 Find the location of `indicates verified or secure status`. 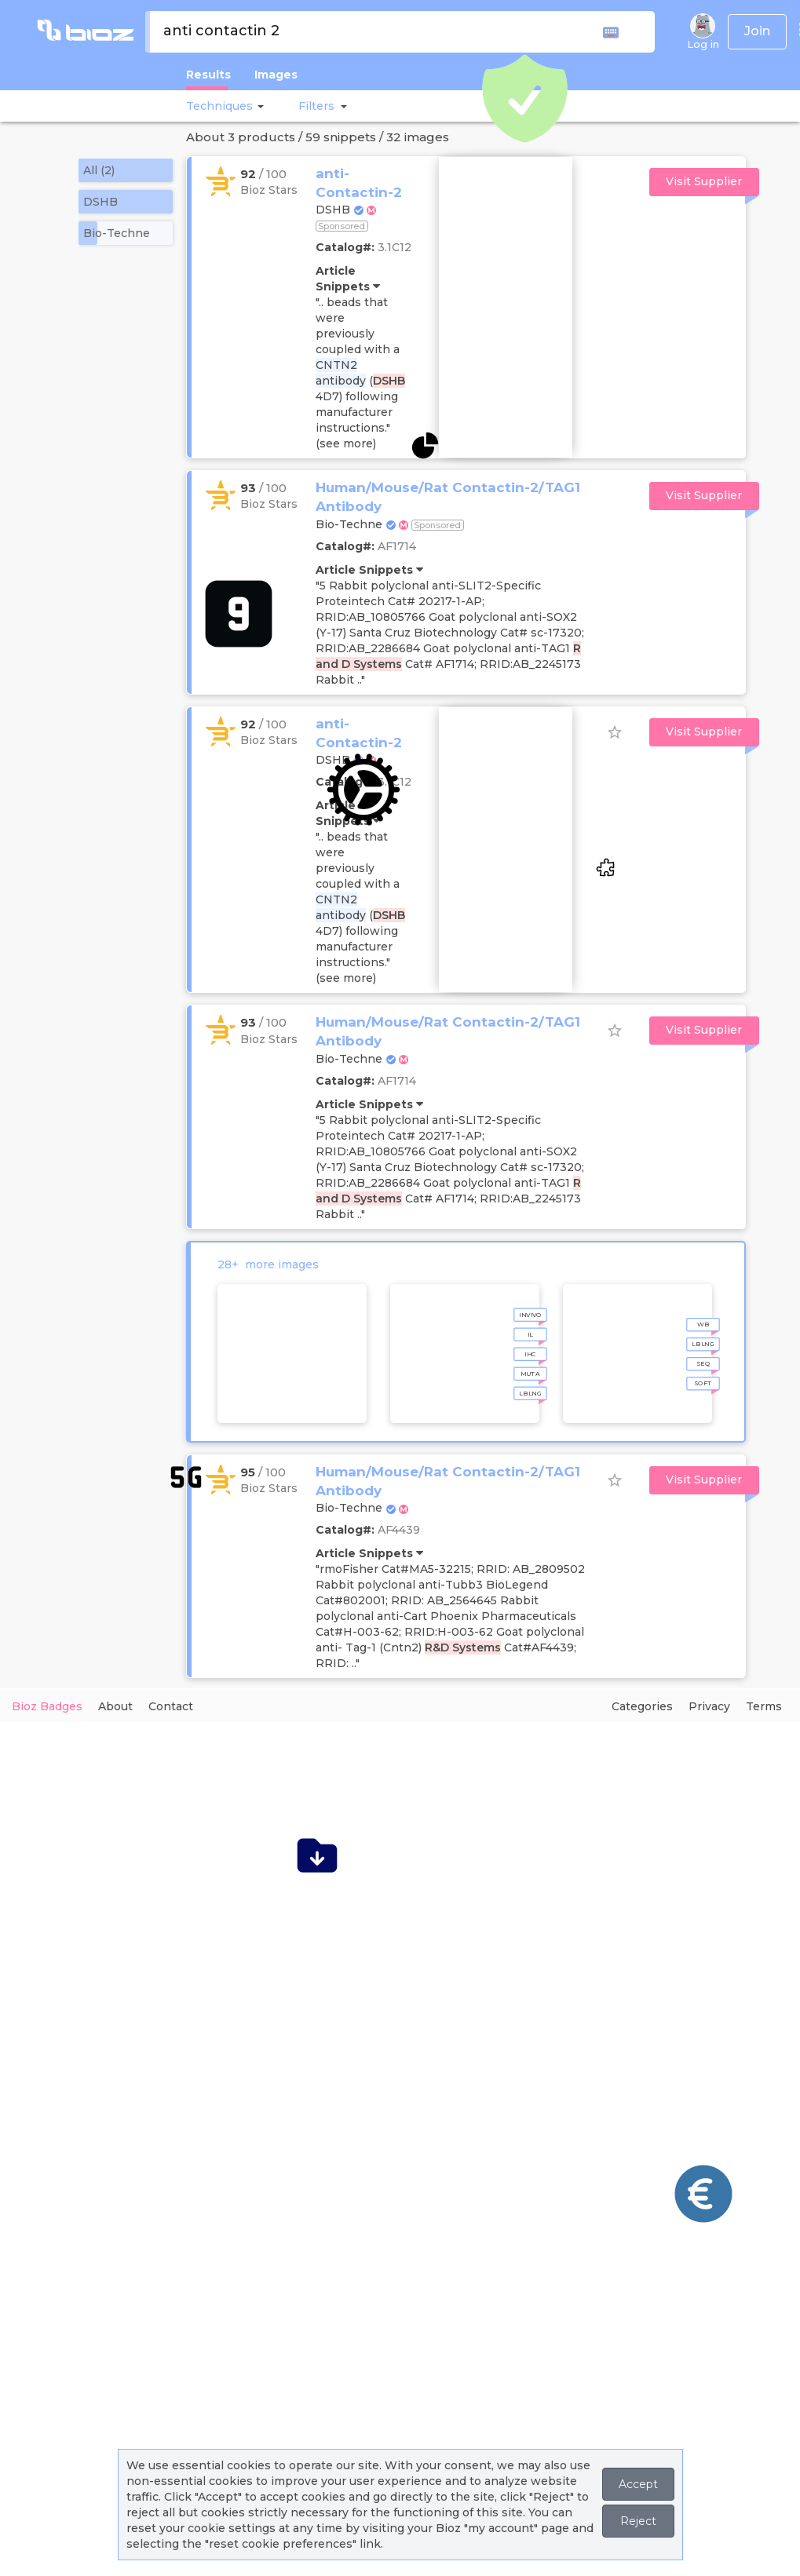

indicates verified or secure status is located at coordinates (524, 98).